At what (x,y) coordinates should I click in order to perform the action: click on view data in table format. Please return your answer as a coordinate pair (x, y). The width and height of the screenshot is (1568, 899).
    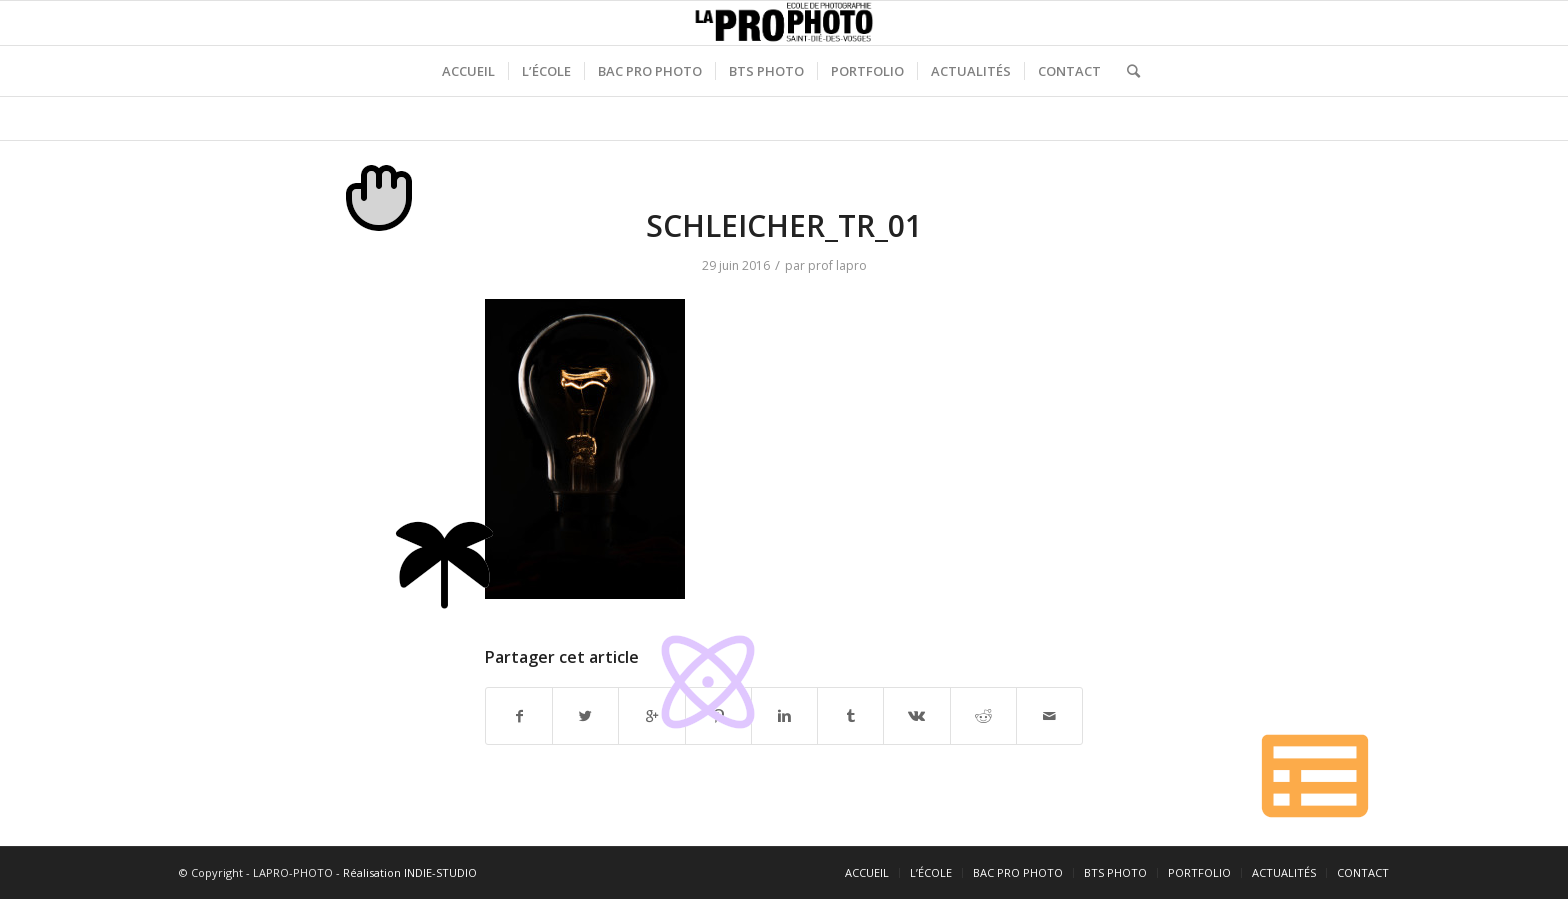
    Looking at the image, I should click on (1315, 776).